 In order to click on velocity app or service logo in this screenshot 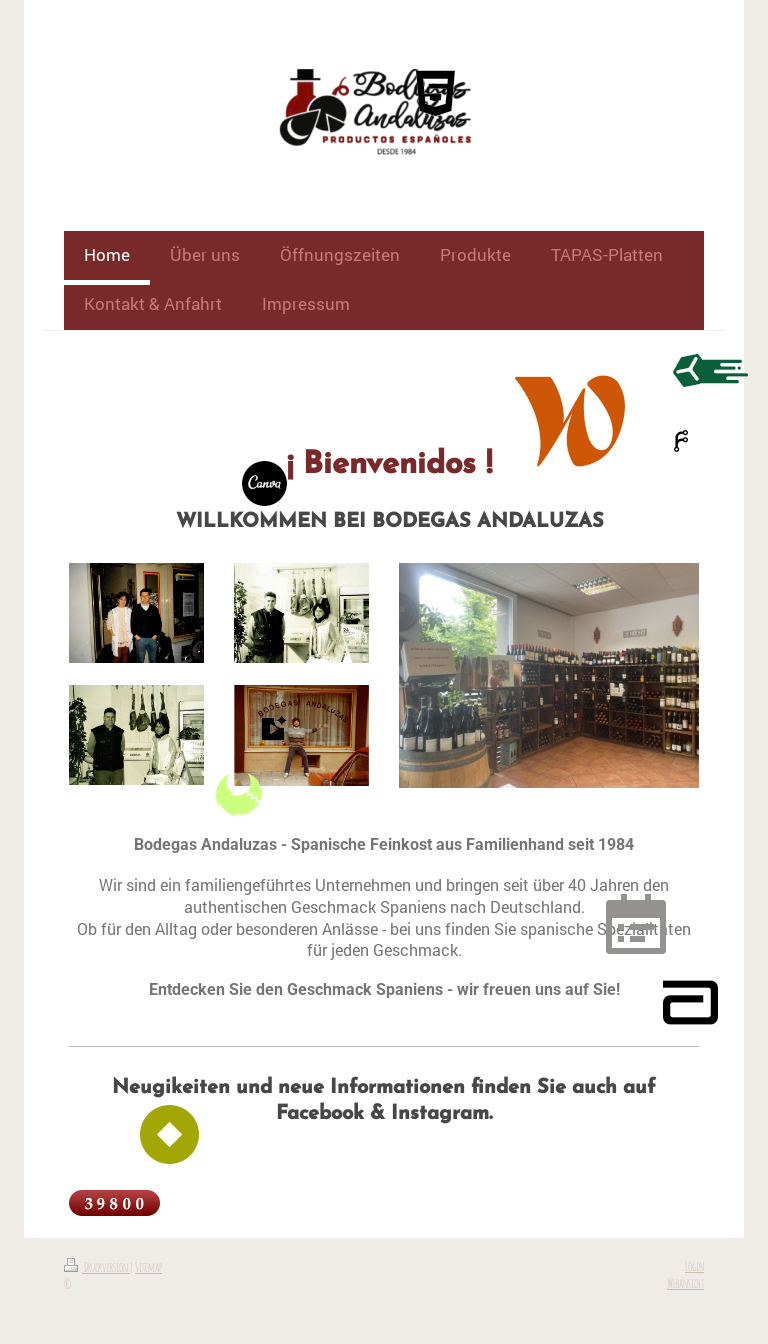, I will do `click(710, 370)`.